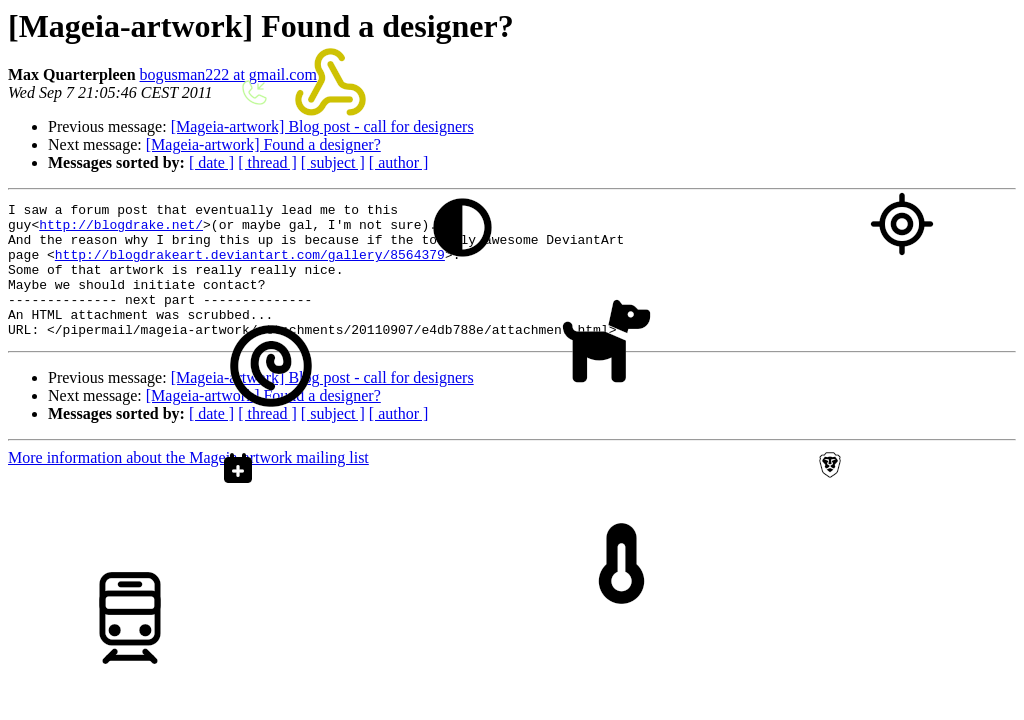 Image resolution: width=1024 pixels, height=720 pixels. I want to click on configure webhook integrations, so click(330, 83).